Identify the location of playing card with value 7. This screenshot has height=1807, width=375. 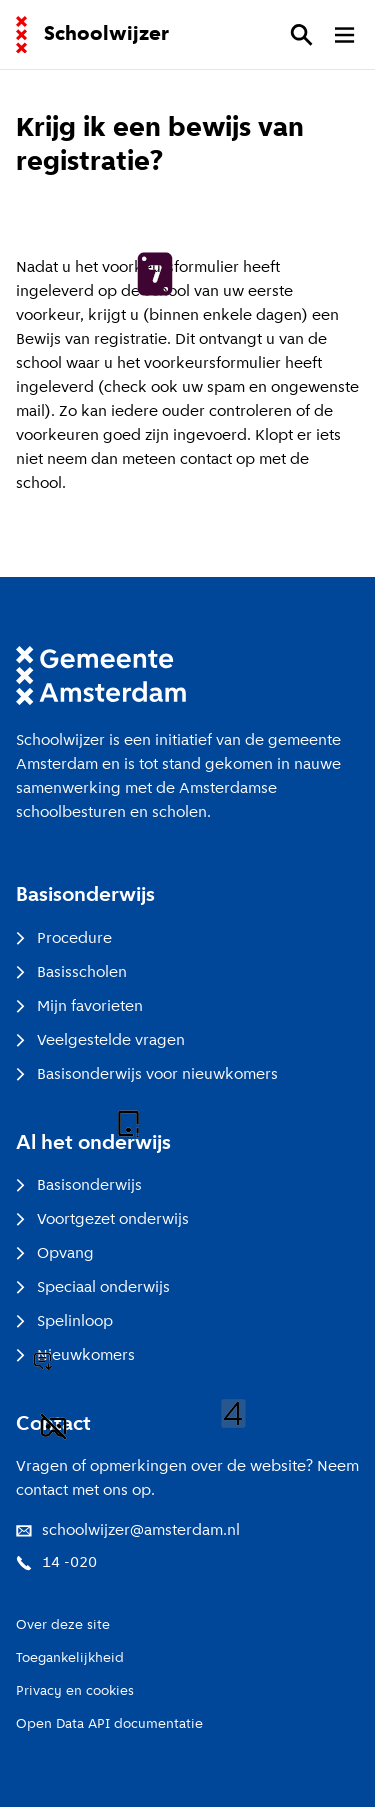
(155, 274).